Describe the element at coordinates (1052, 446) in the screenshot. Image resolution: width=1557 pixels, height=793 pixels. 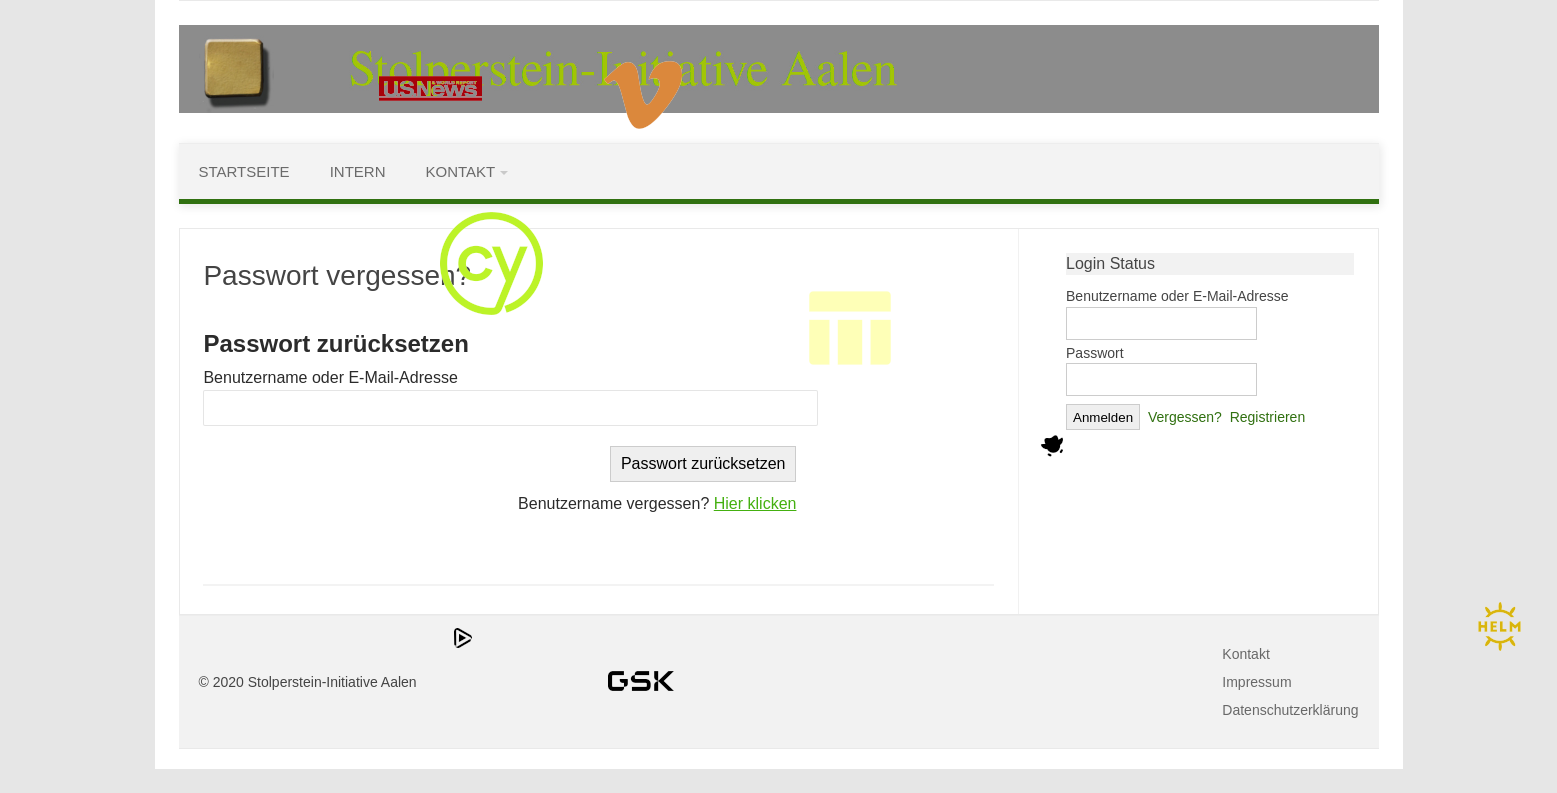
I see `open the duolingo language learning app` at that location.